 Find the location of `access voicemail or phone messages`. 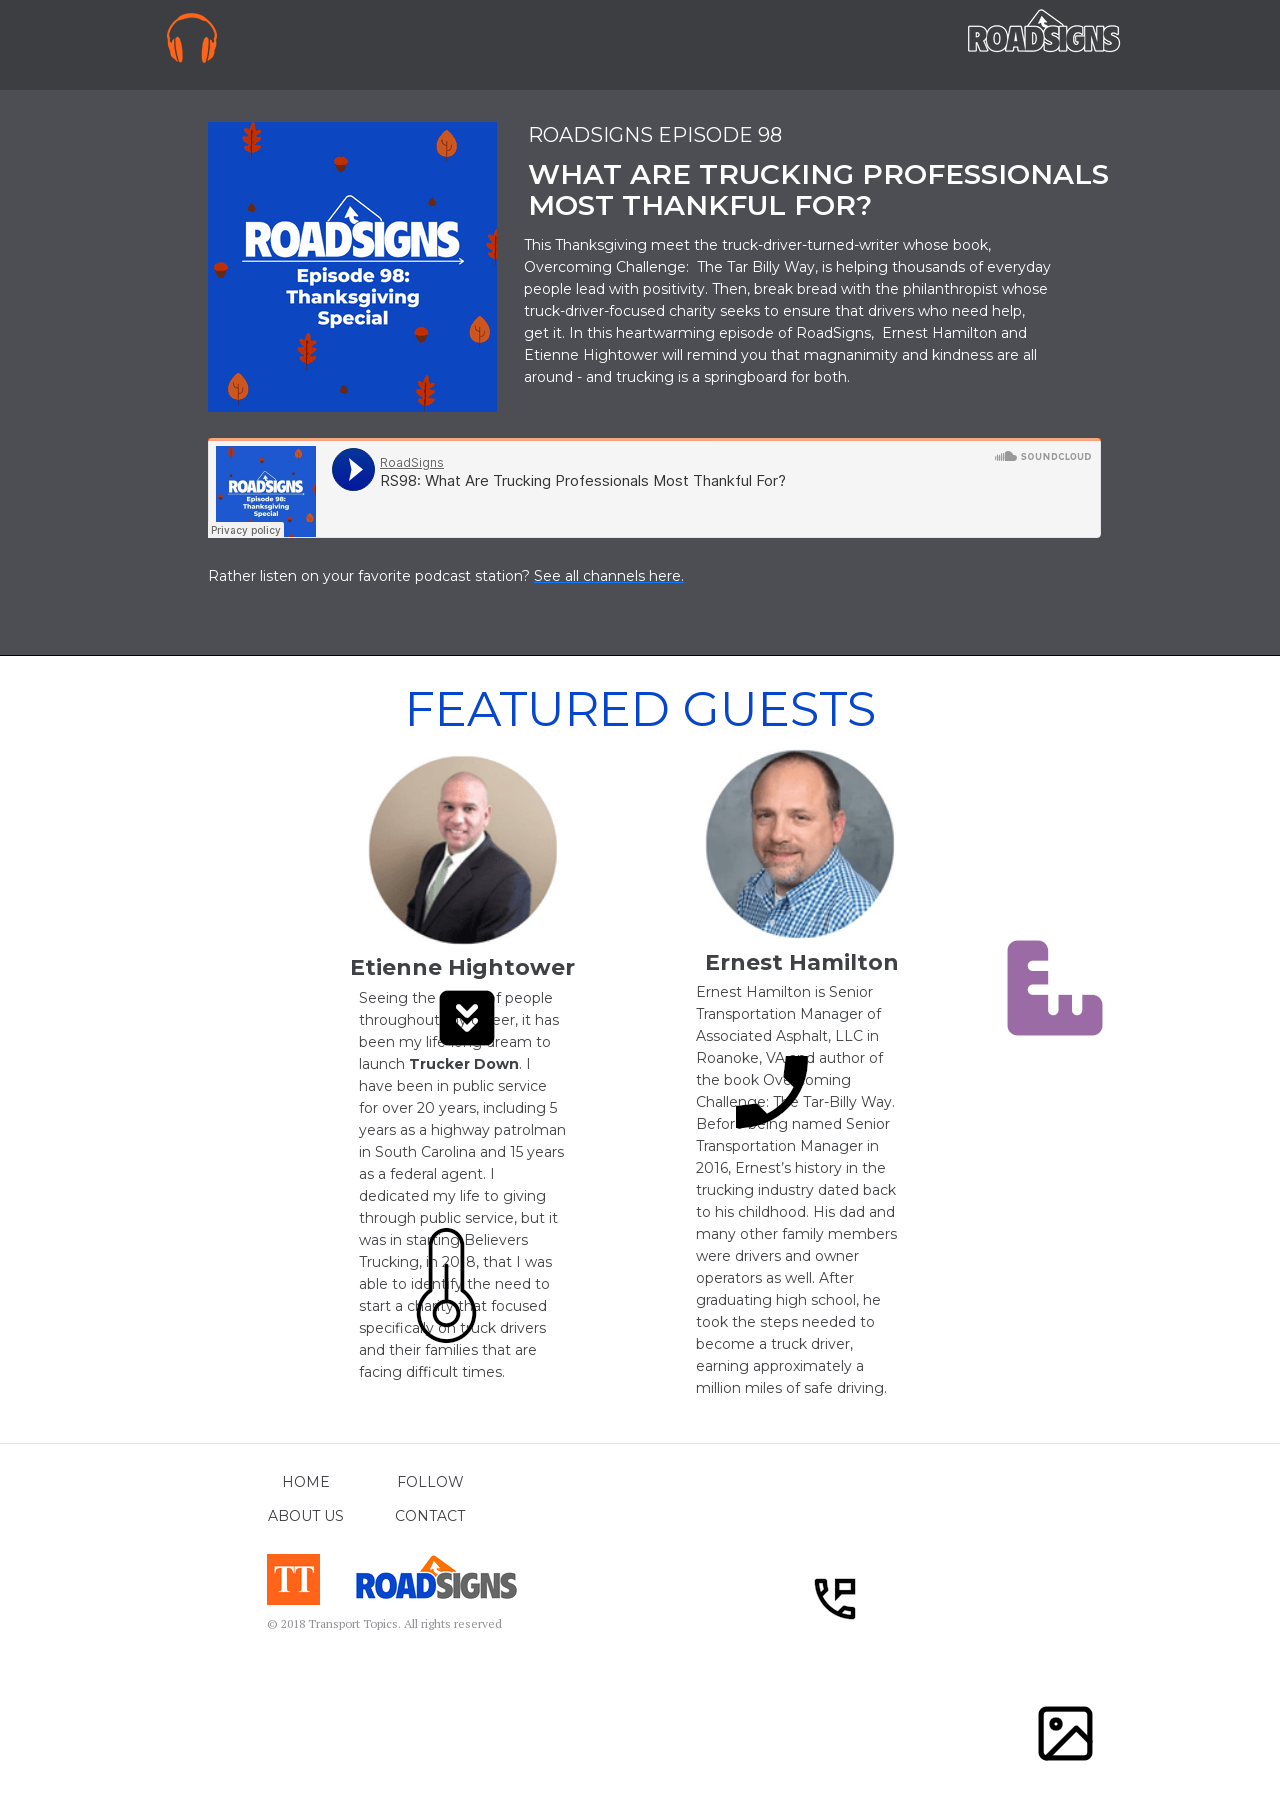

access voicemail or phone messages is located at coordinates (835, 1599).